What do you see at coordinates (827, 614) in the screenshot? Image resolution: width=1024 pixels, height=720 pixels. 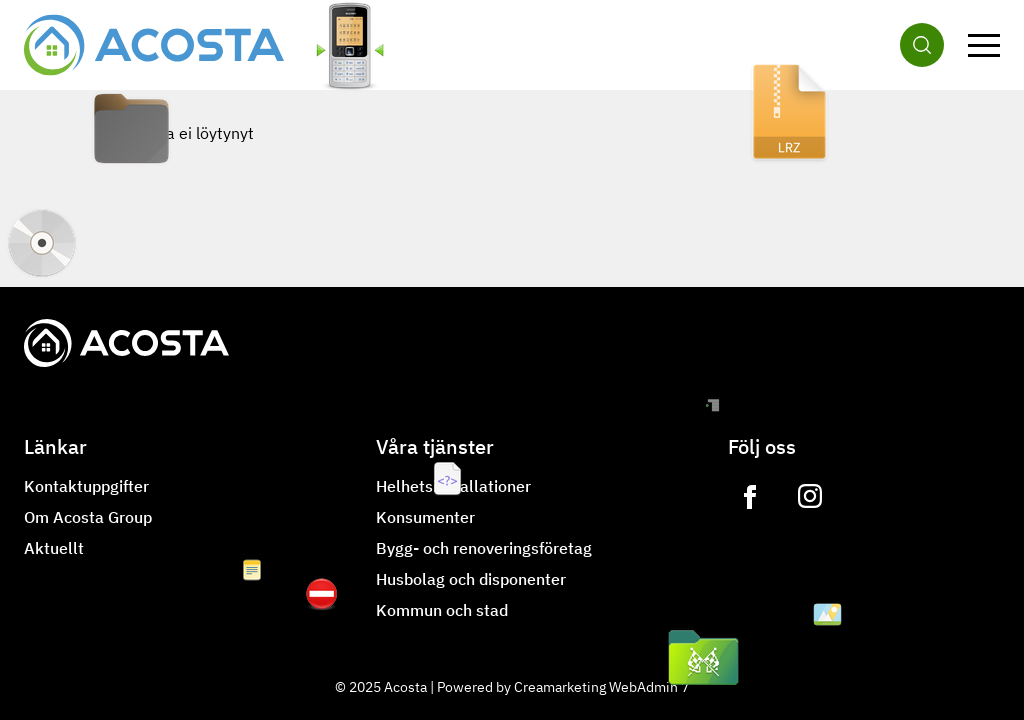 I see `open graphics applications folder` at bounding box center [827, 614].